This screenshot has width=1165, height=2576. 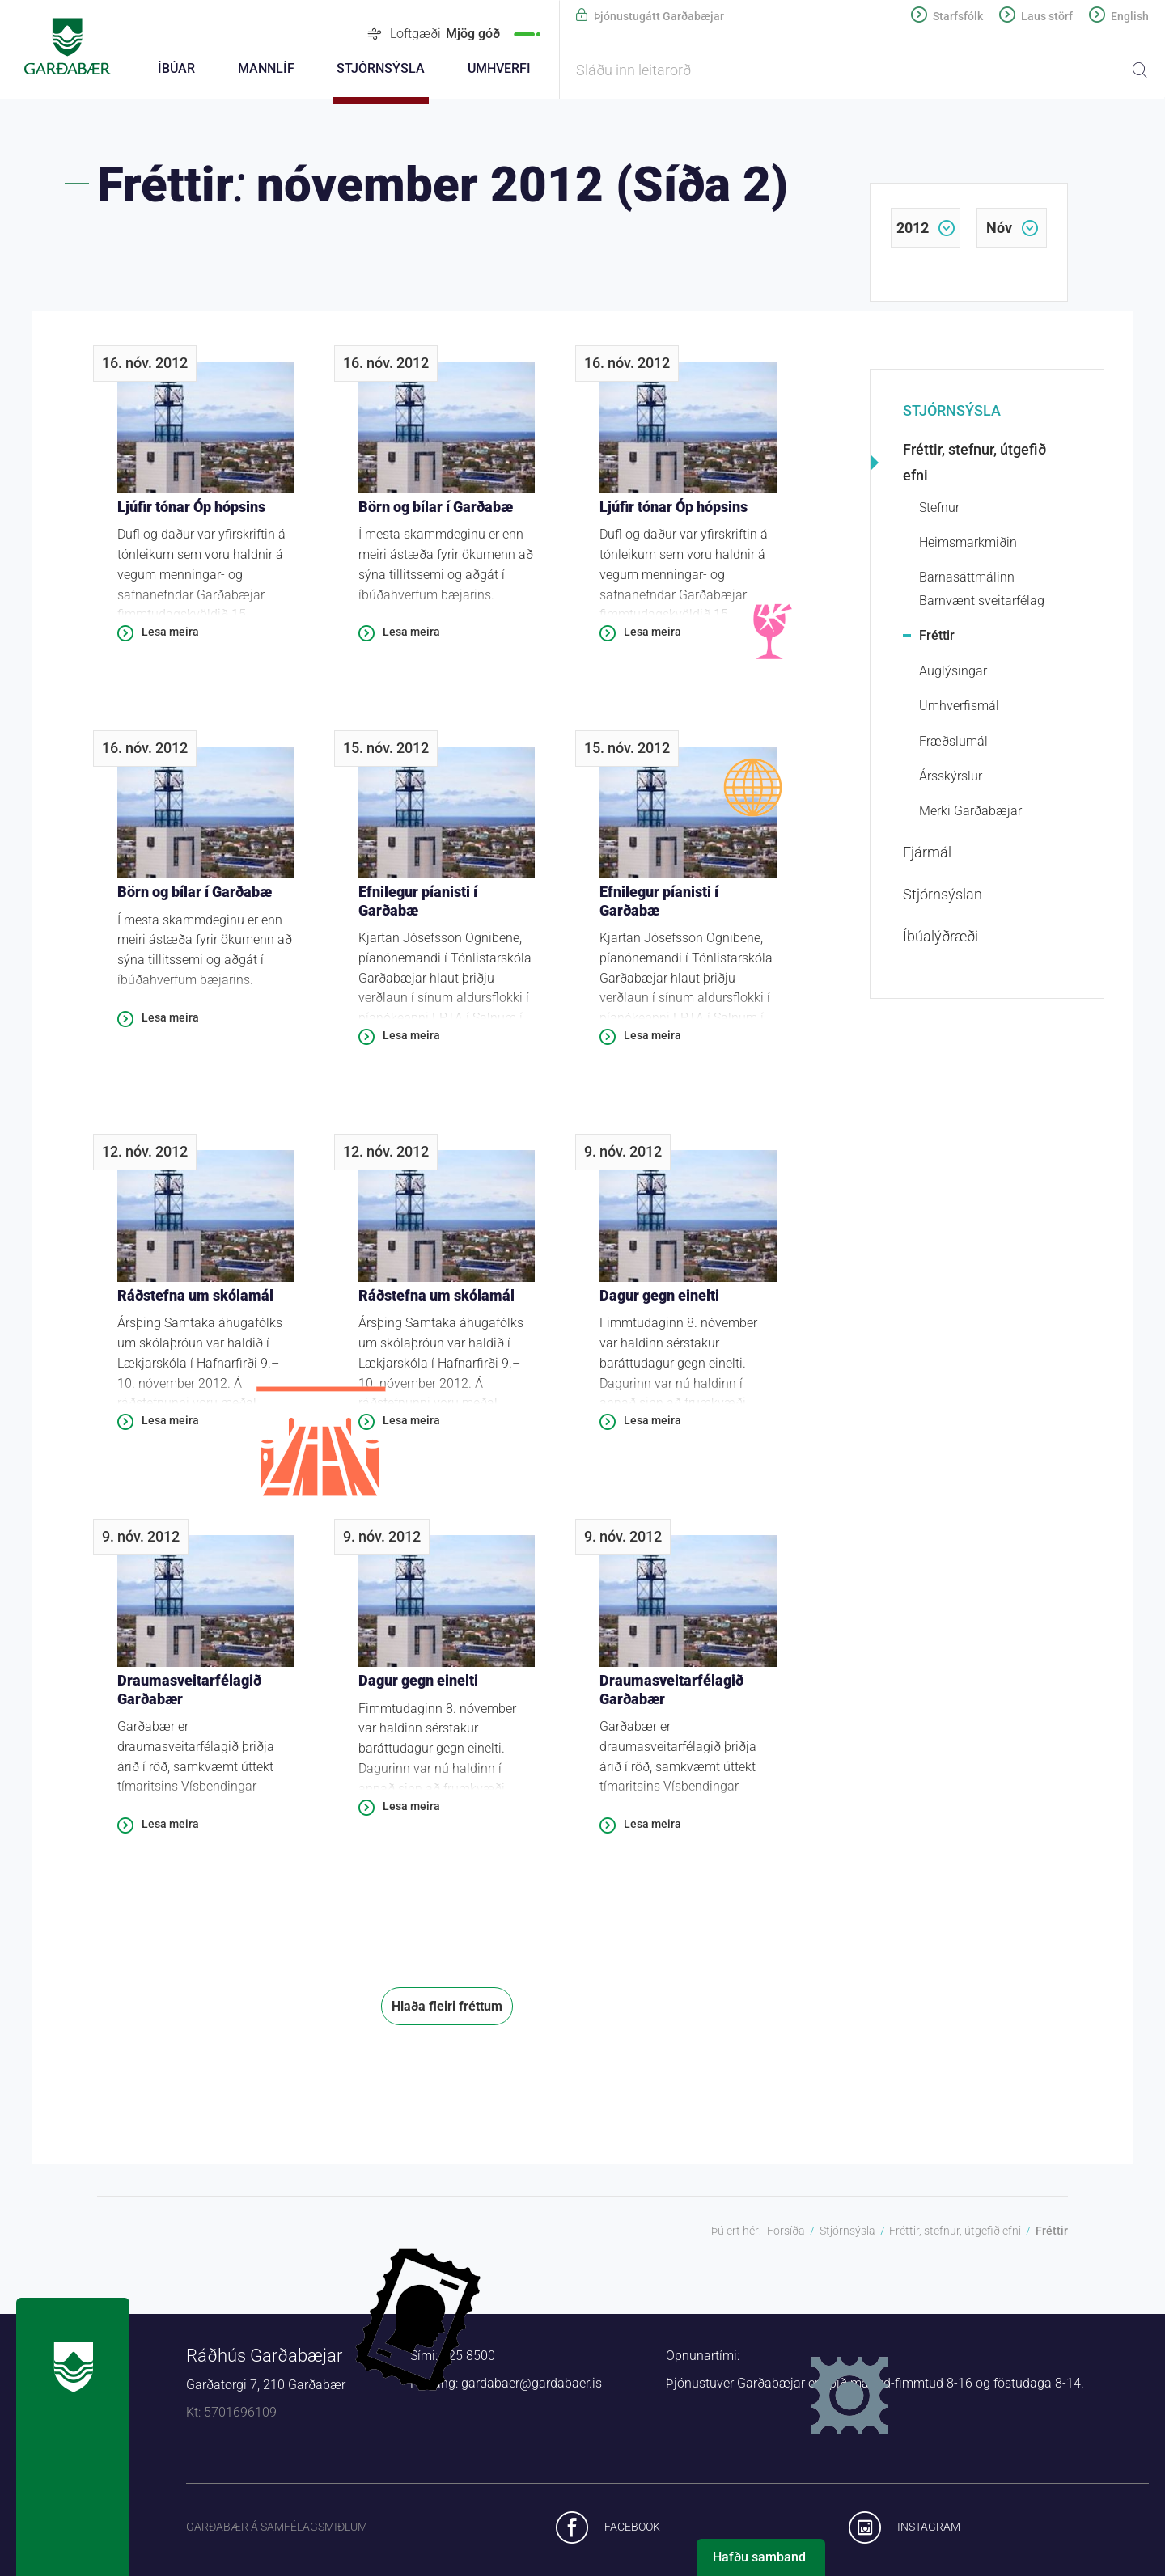 What do you see at coordinates (752, 787) in the screenshot?
I see `access global or international settings` at bounding box center [752, 787].